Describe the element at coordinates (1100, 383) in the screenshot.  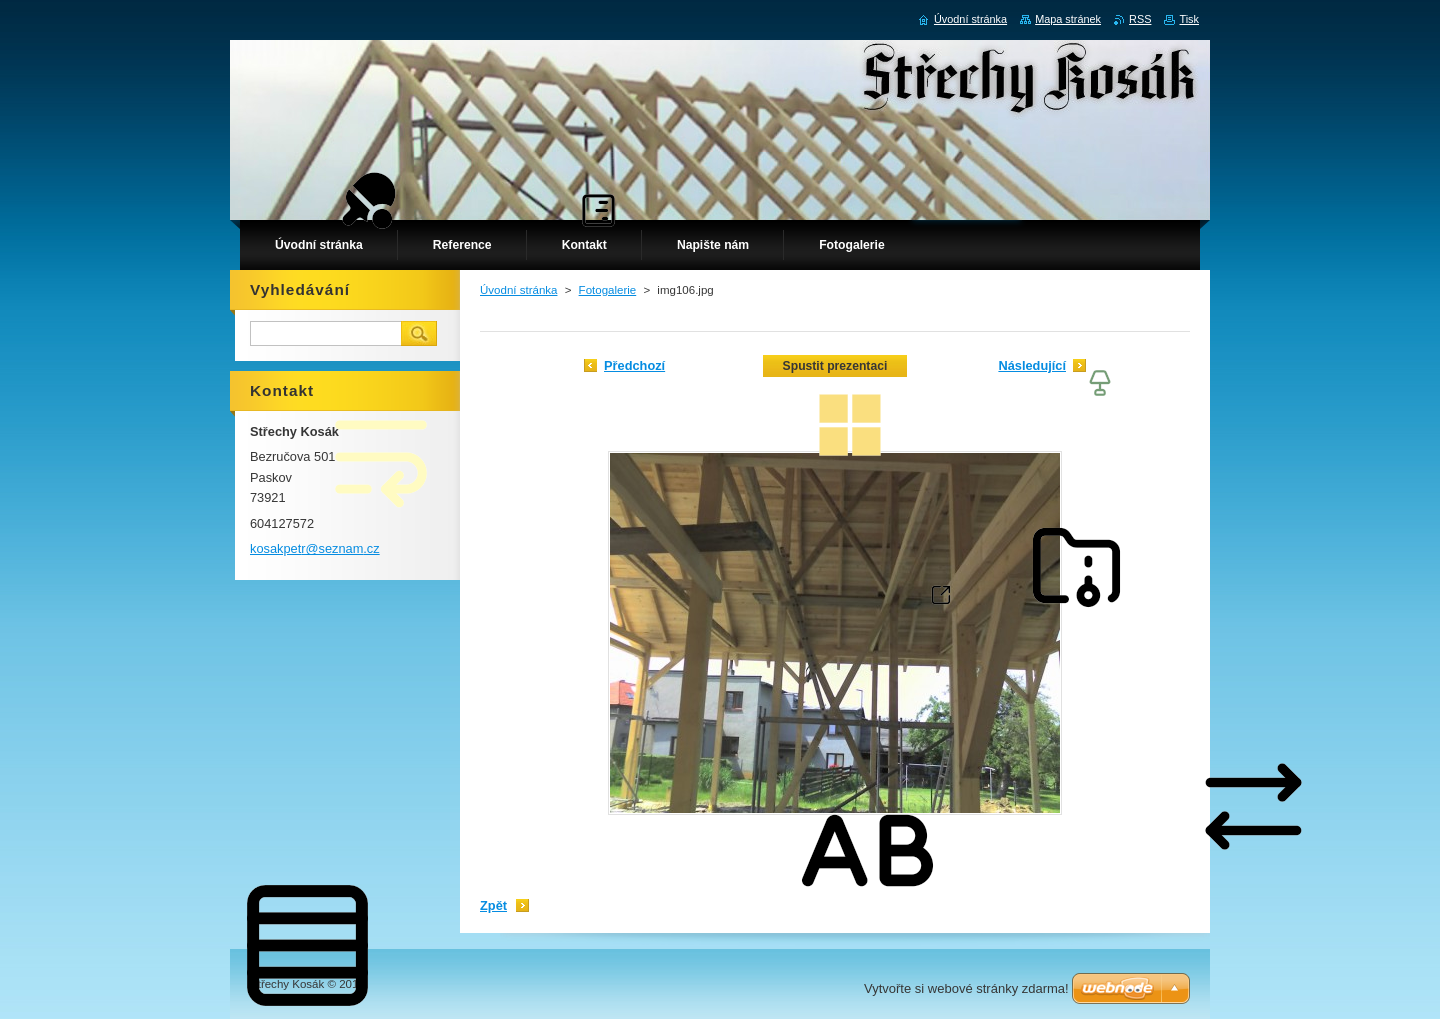
I see `toggle desk lamp or lighting` at that location.